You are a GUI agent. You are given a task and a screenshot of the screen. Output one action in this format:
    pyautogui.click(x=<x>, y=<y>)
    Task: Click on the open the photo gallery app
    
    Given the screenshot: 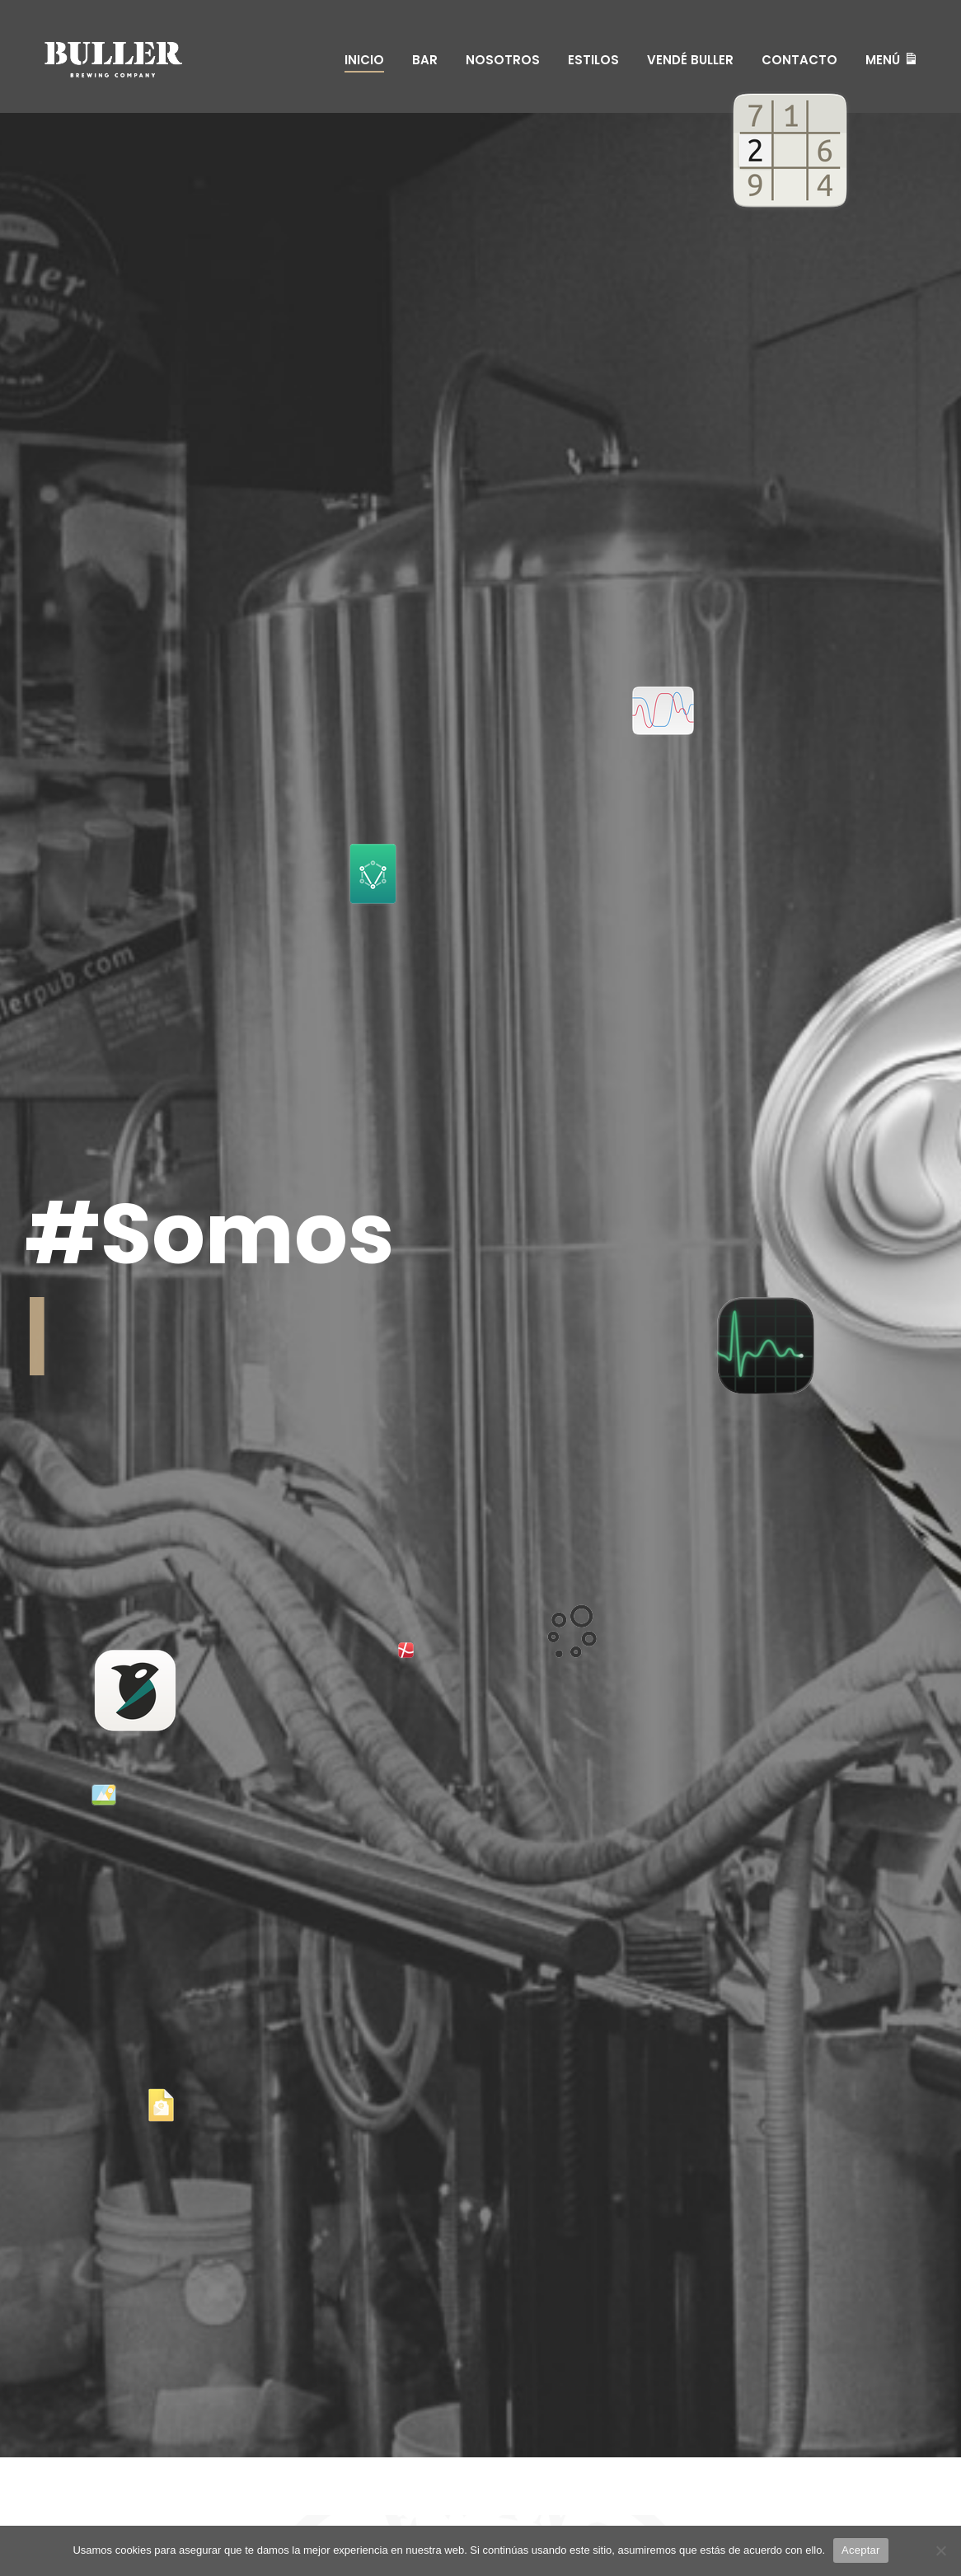 What is the action you would take?
    pyautogui.click(x=104, y=1795)
    